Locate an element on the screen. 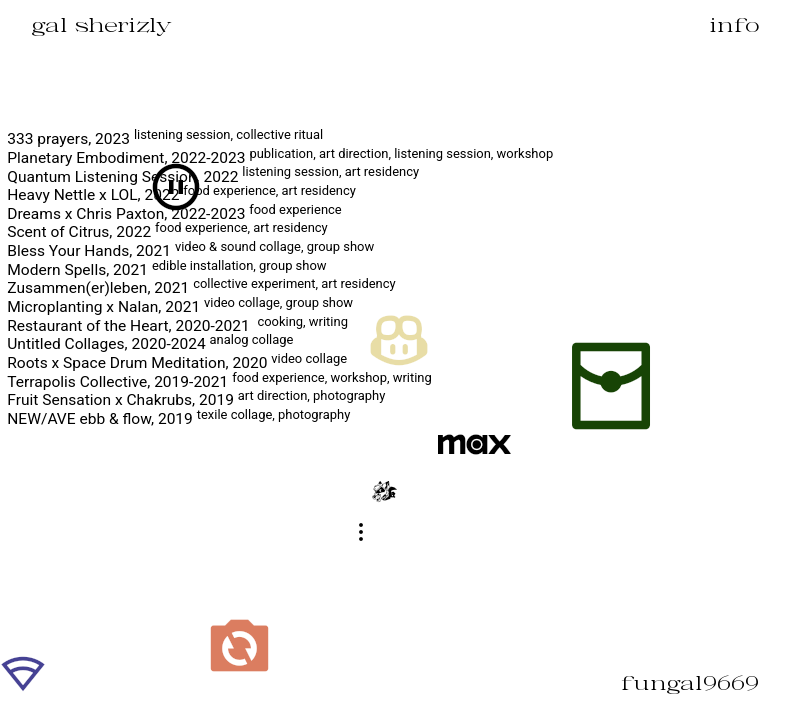 The image size is (790, 720). open microsoft copilot is located at coordinates (399, 340).